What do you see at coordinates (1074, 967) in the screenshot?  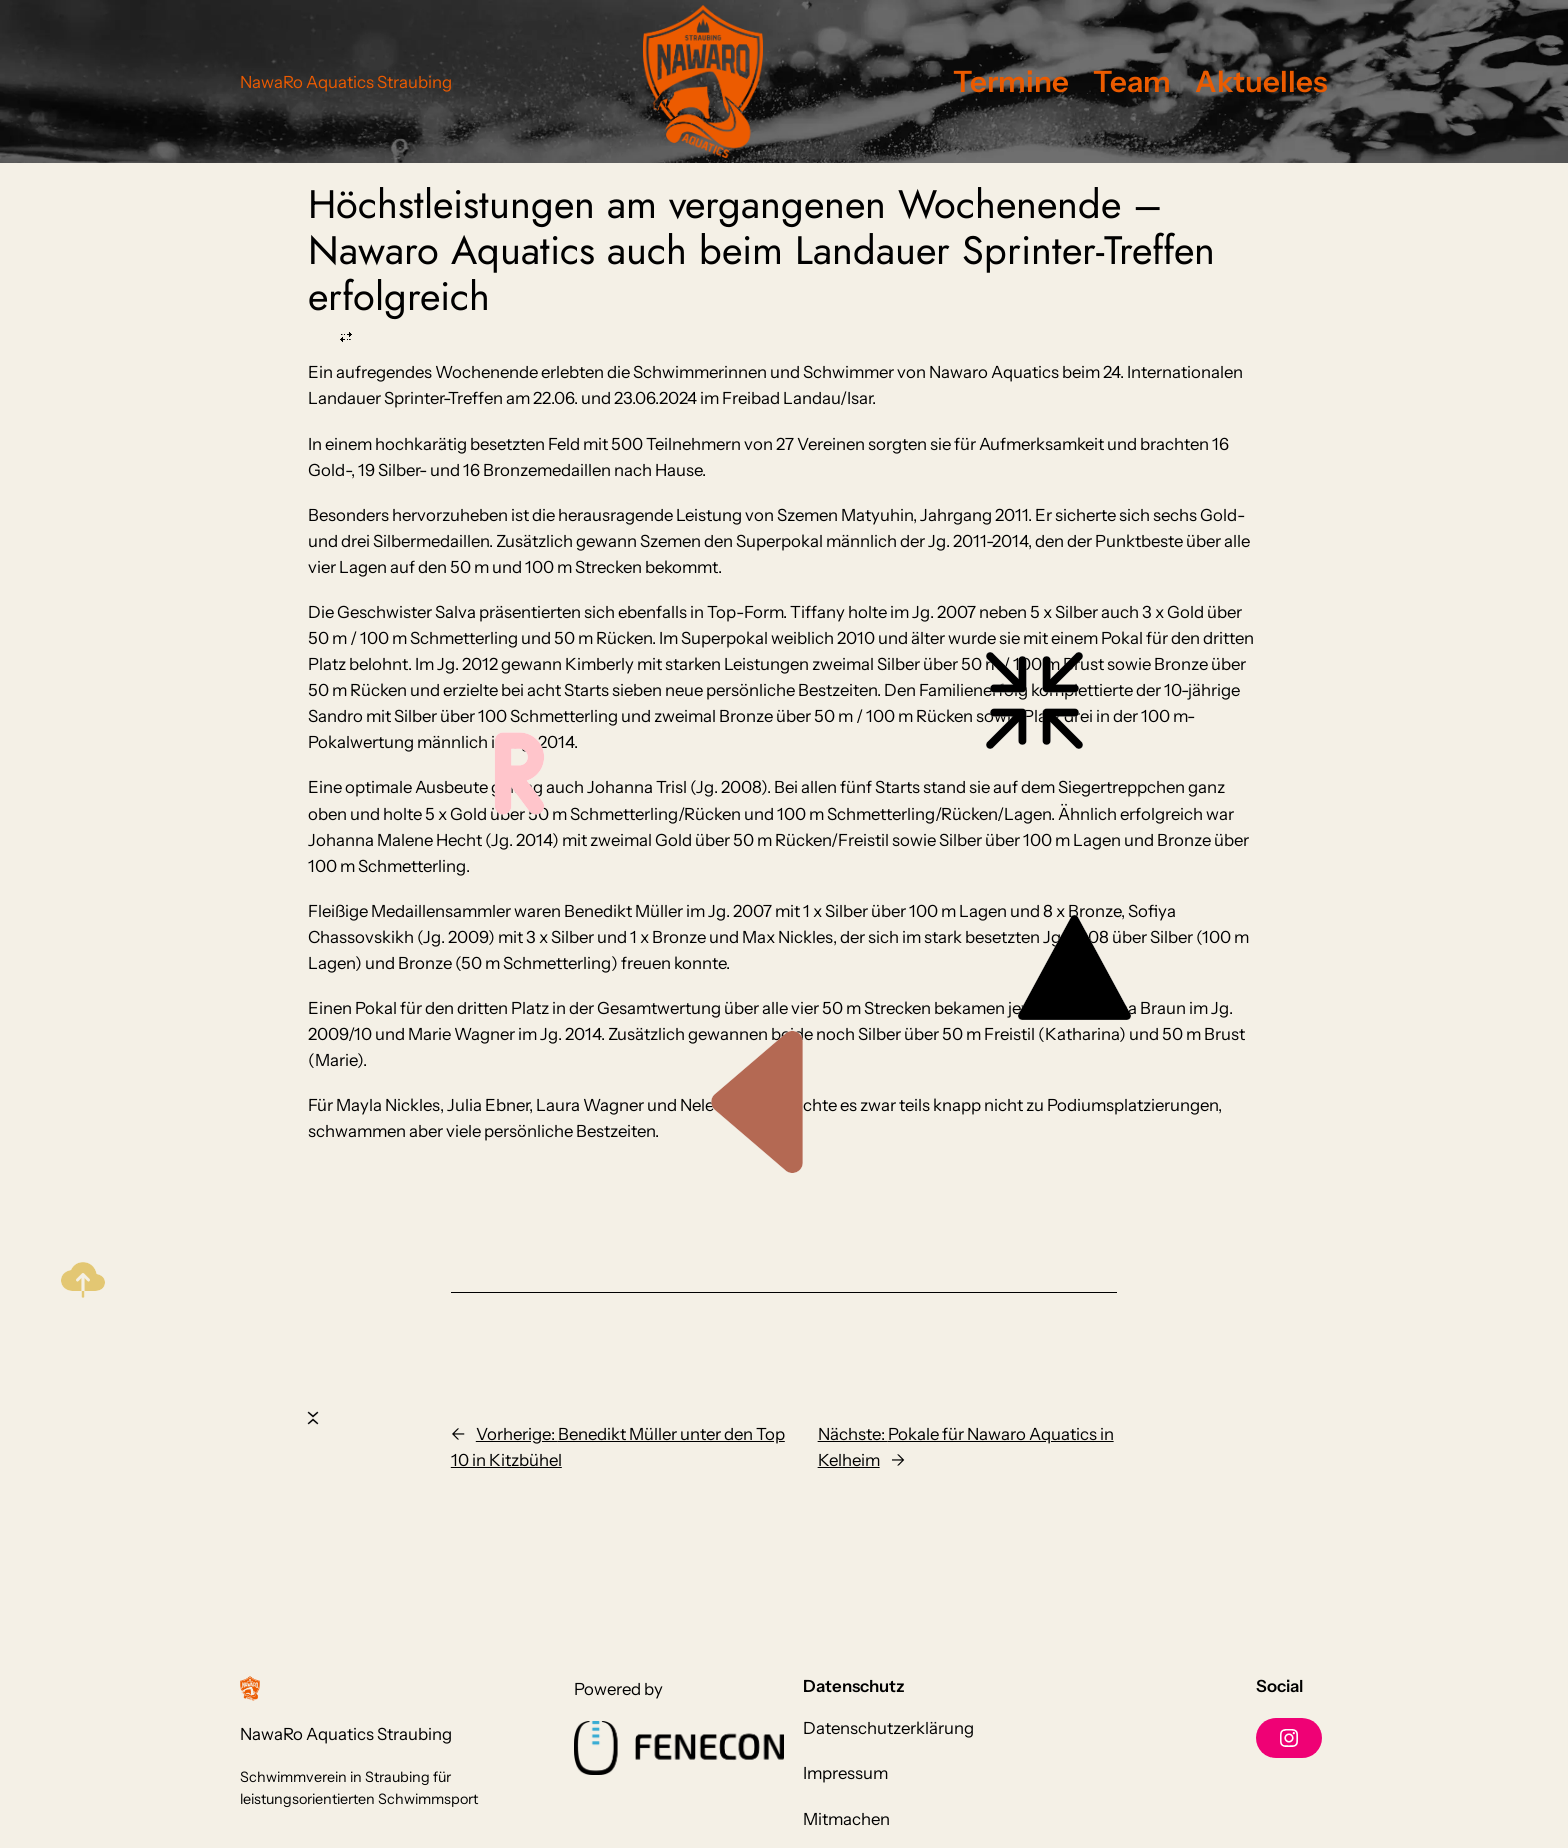 I see `indicates a warning or alert status` at bounding box center [1074, 967].